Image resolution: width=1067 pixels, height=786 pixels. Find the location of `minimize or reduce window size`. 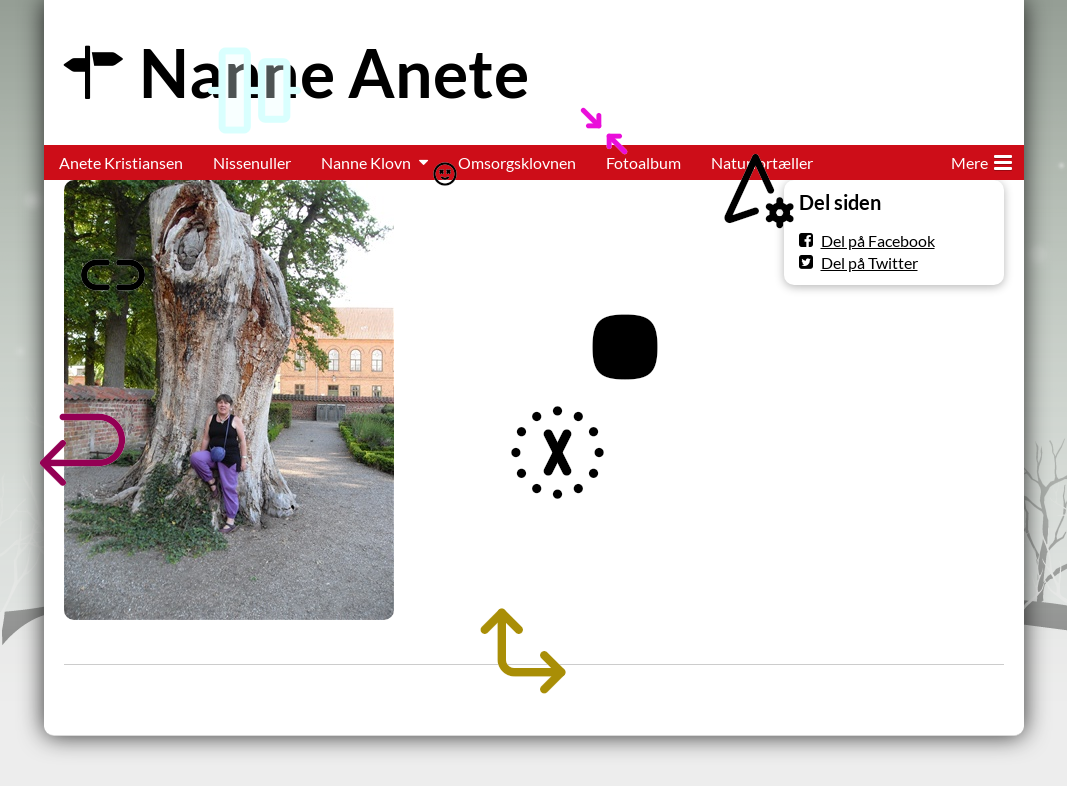

minimize or reduce window size is located at coordinates (604, 131).